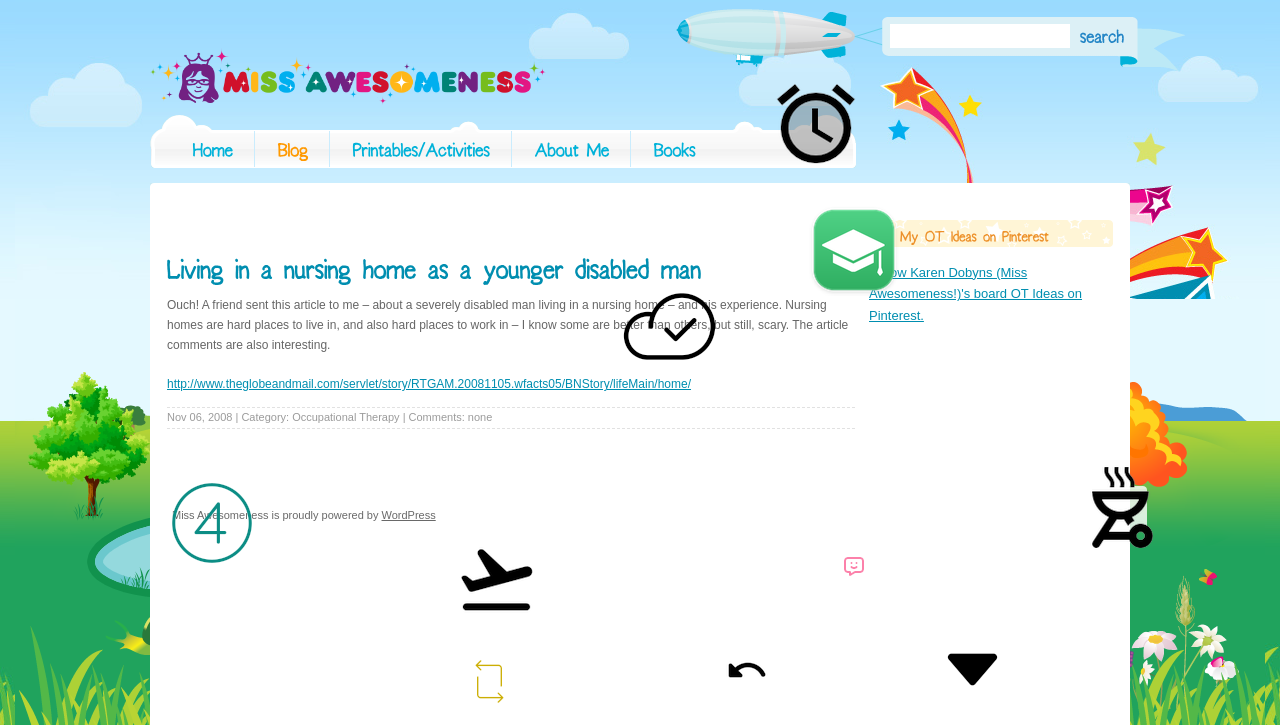 The height and width of the screenshot is (725, 1280). I want to click on view flight departure information, so click(496, 578).